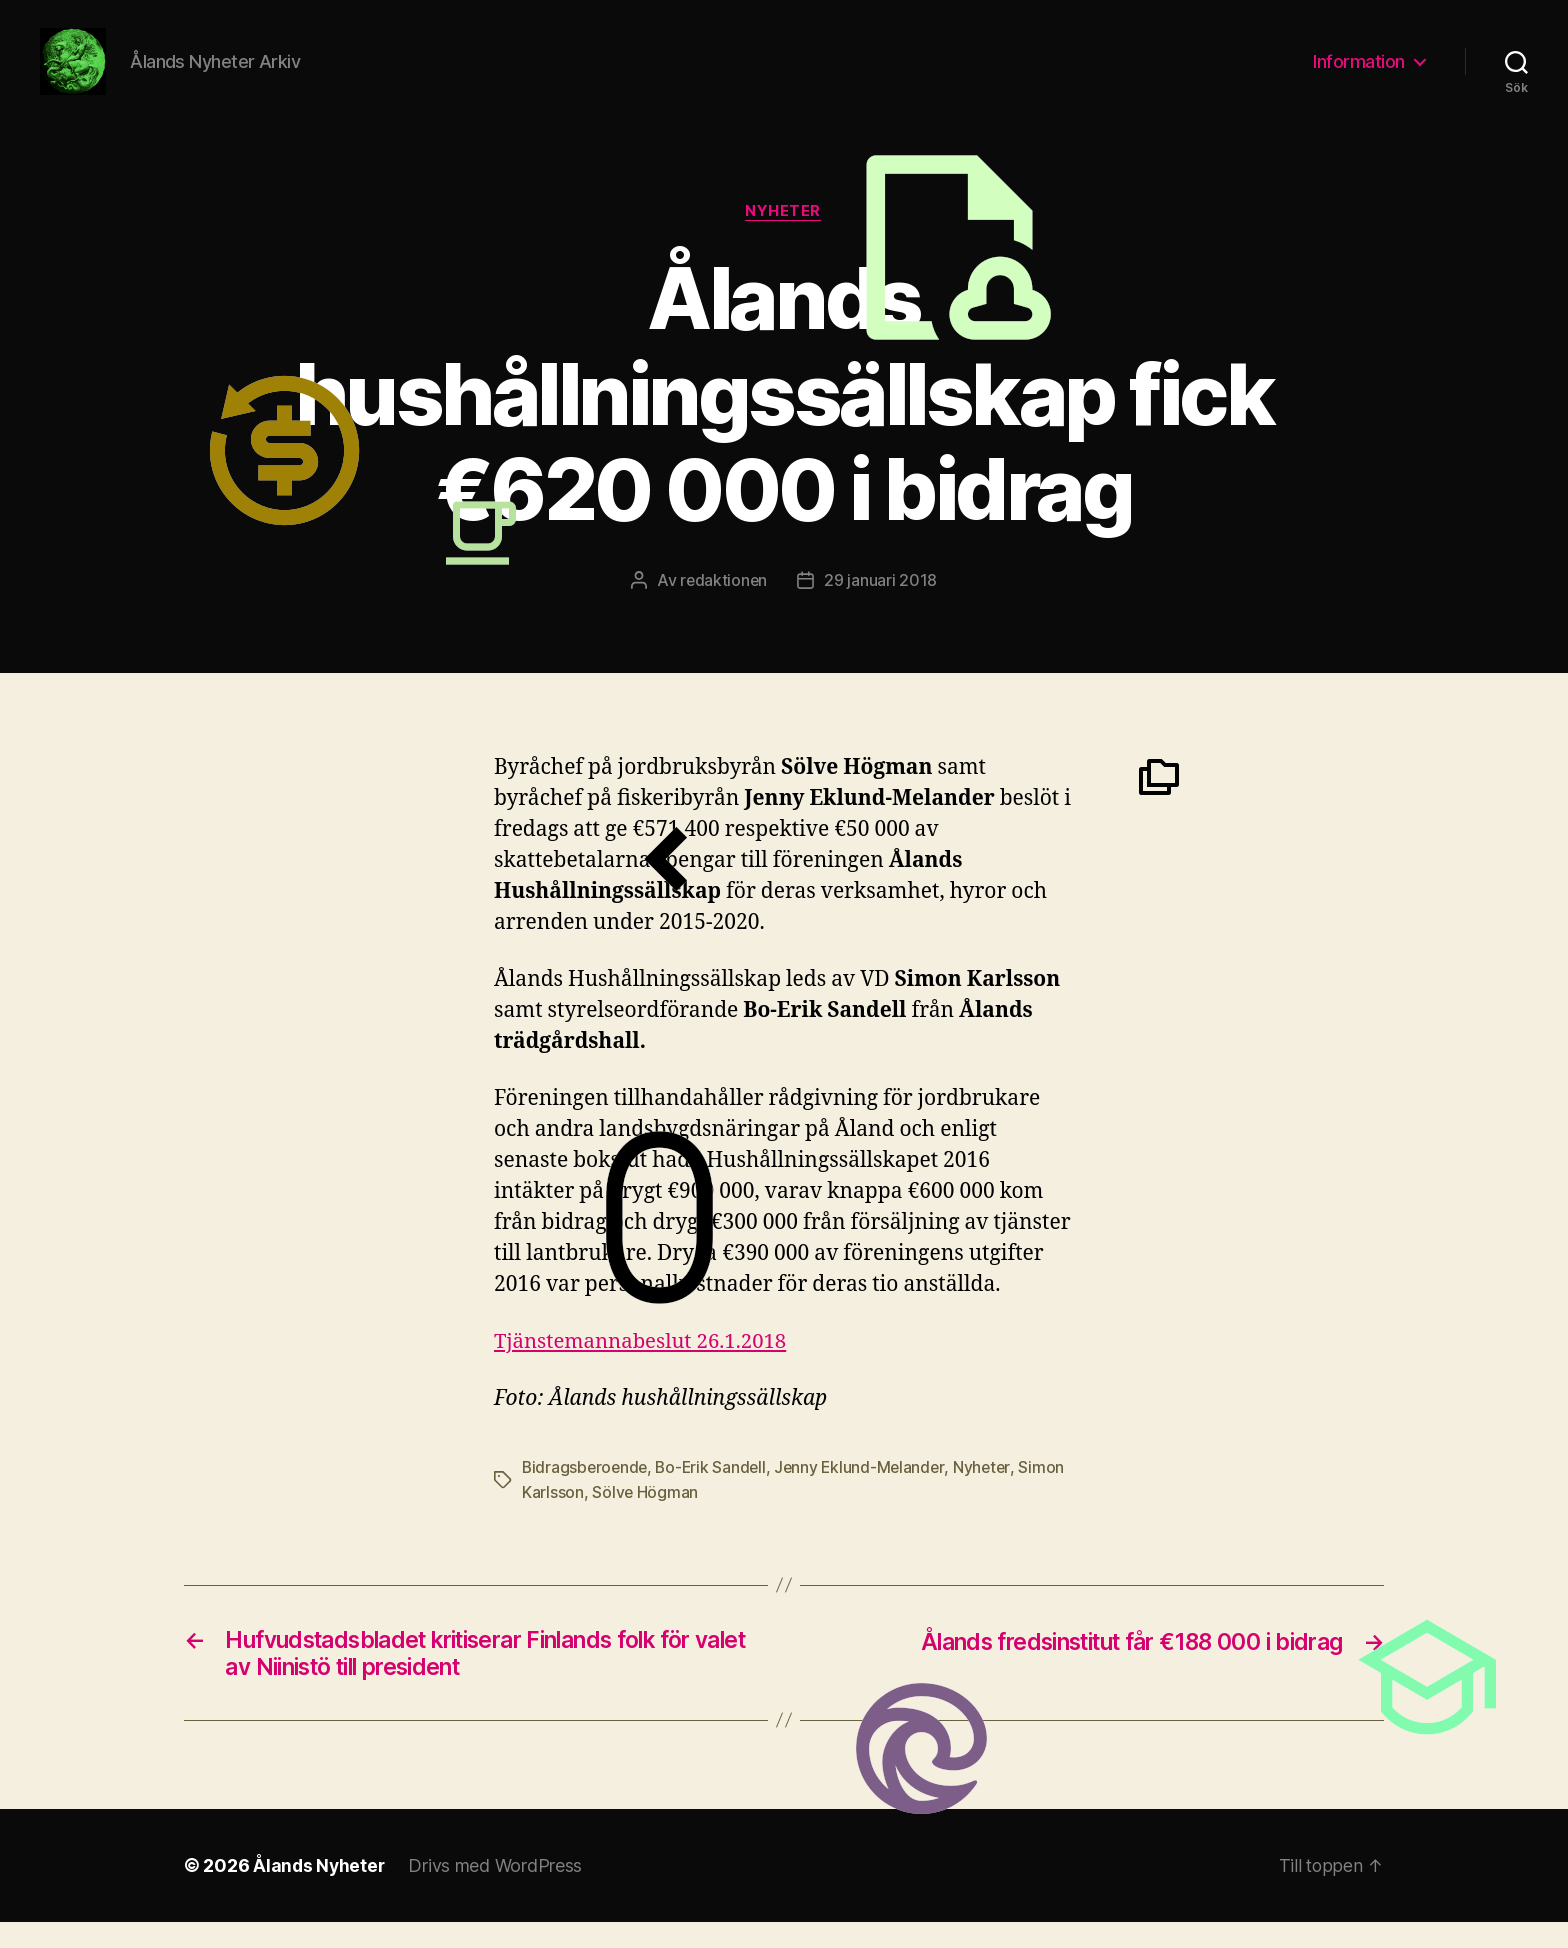 The width and height of the screenshot is (1568, 1948). Describe the element at coordinates (921, 1748) in the screenshot. I see `open Microsoft Edge browser` at that location.